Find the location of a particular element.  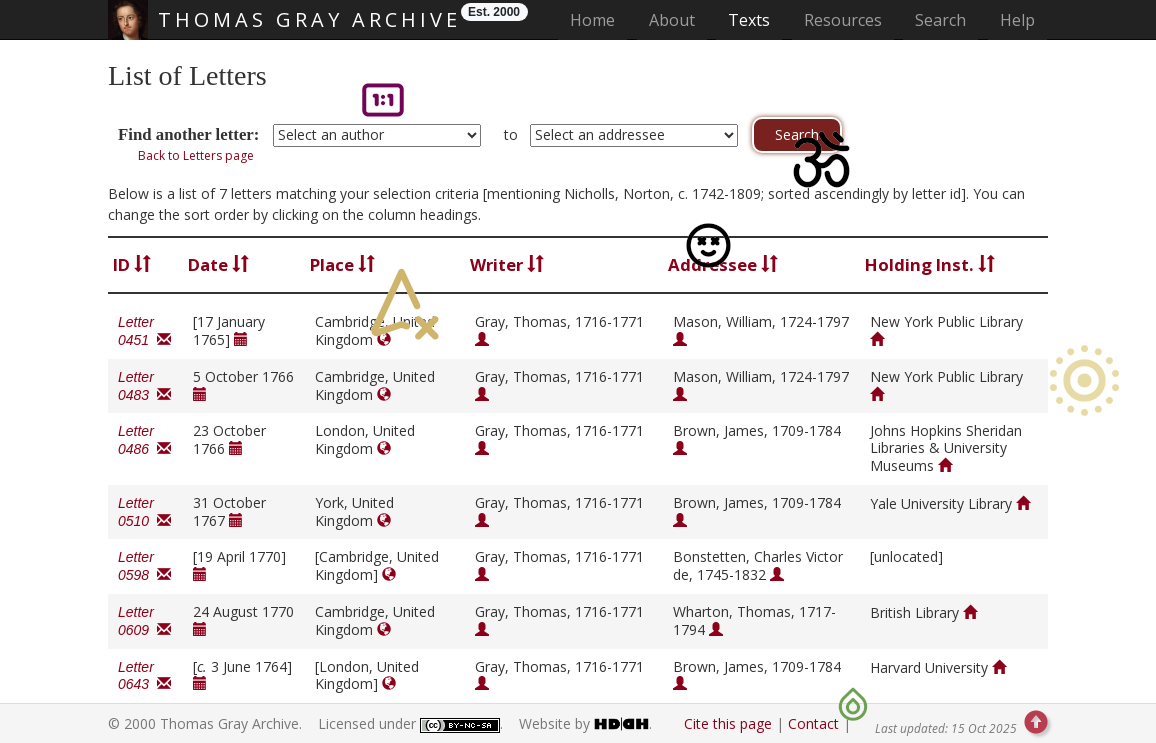

capture a live photo is located at coordinates (1084, 380).